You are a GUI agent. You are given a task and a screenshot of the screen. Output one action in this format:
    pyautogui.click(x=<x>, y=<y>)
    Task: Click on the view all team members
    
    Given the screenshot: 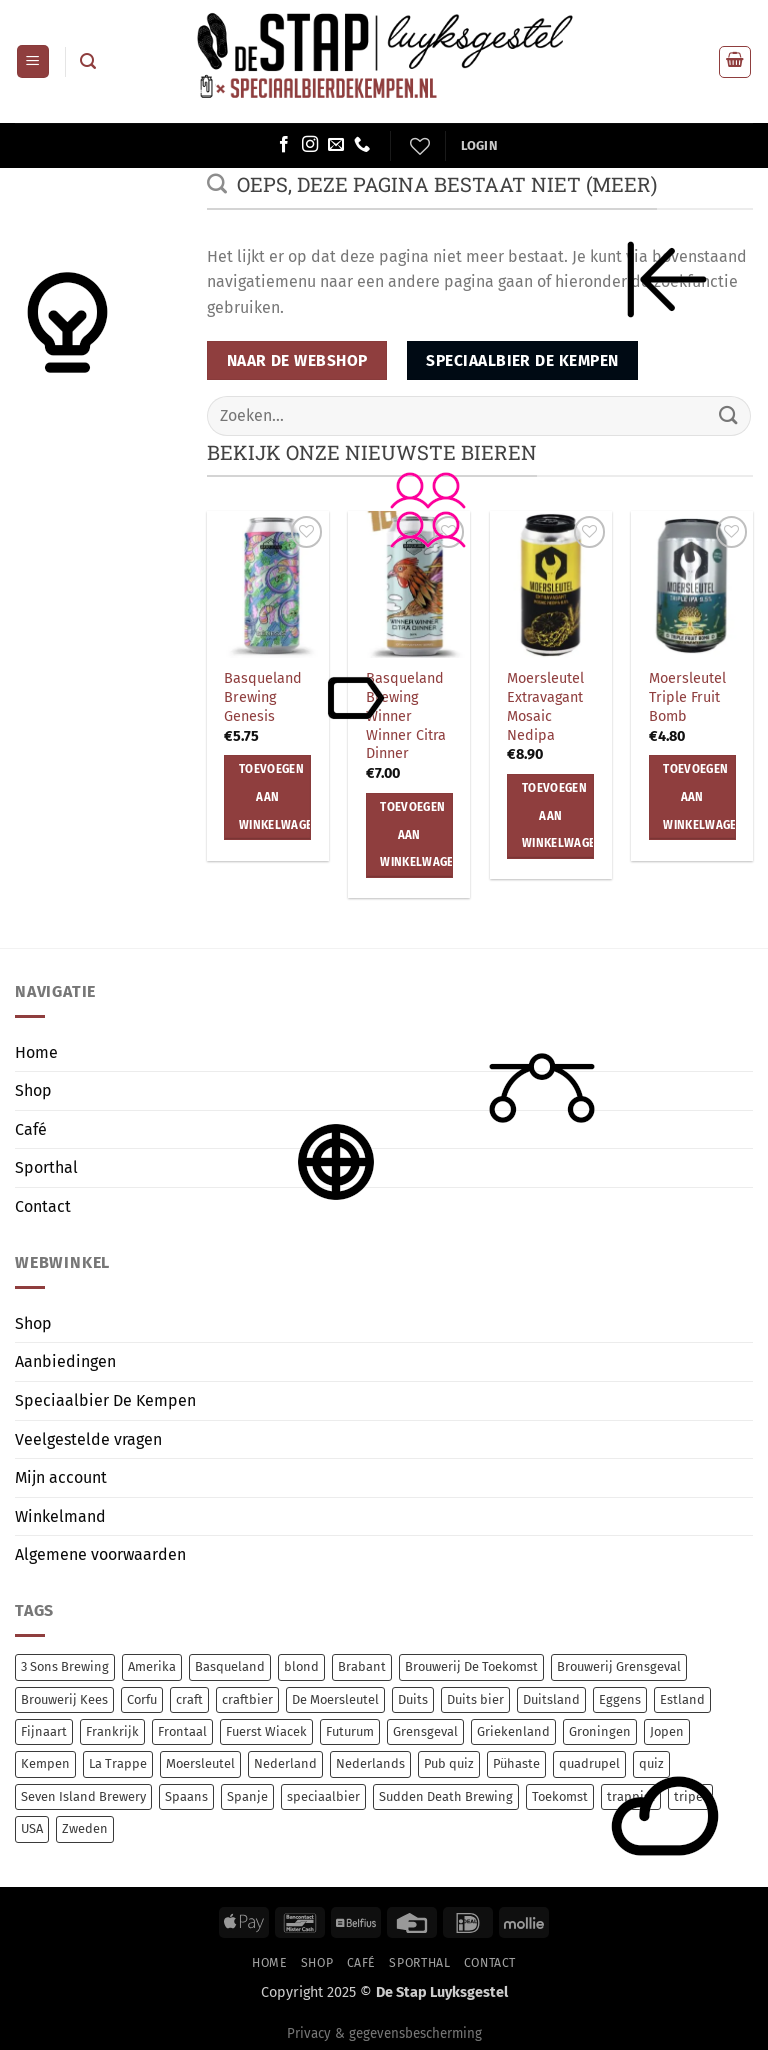 What is the action you would take?
    pyautogui.click(x=428, y=510)
    